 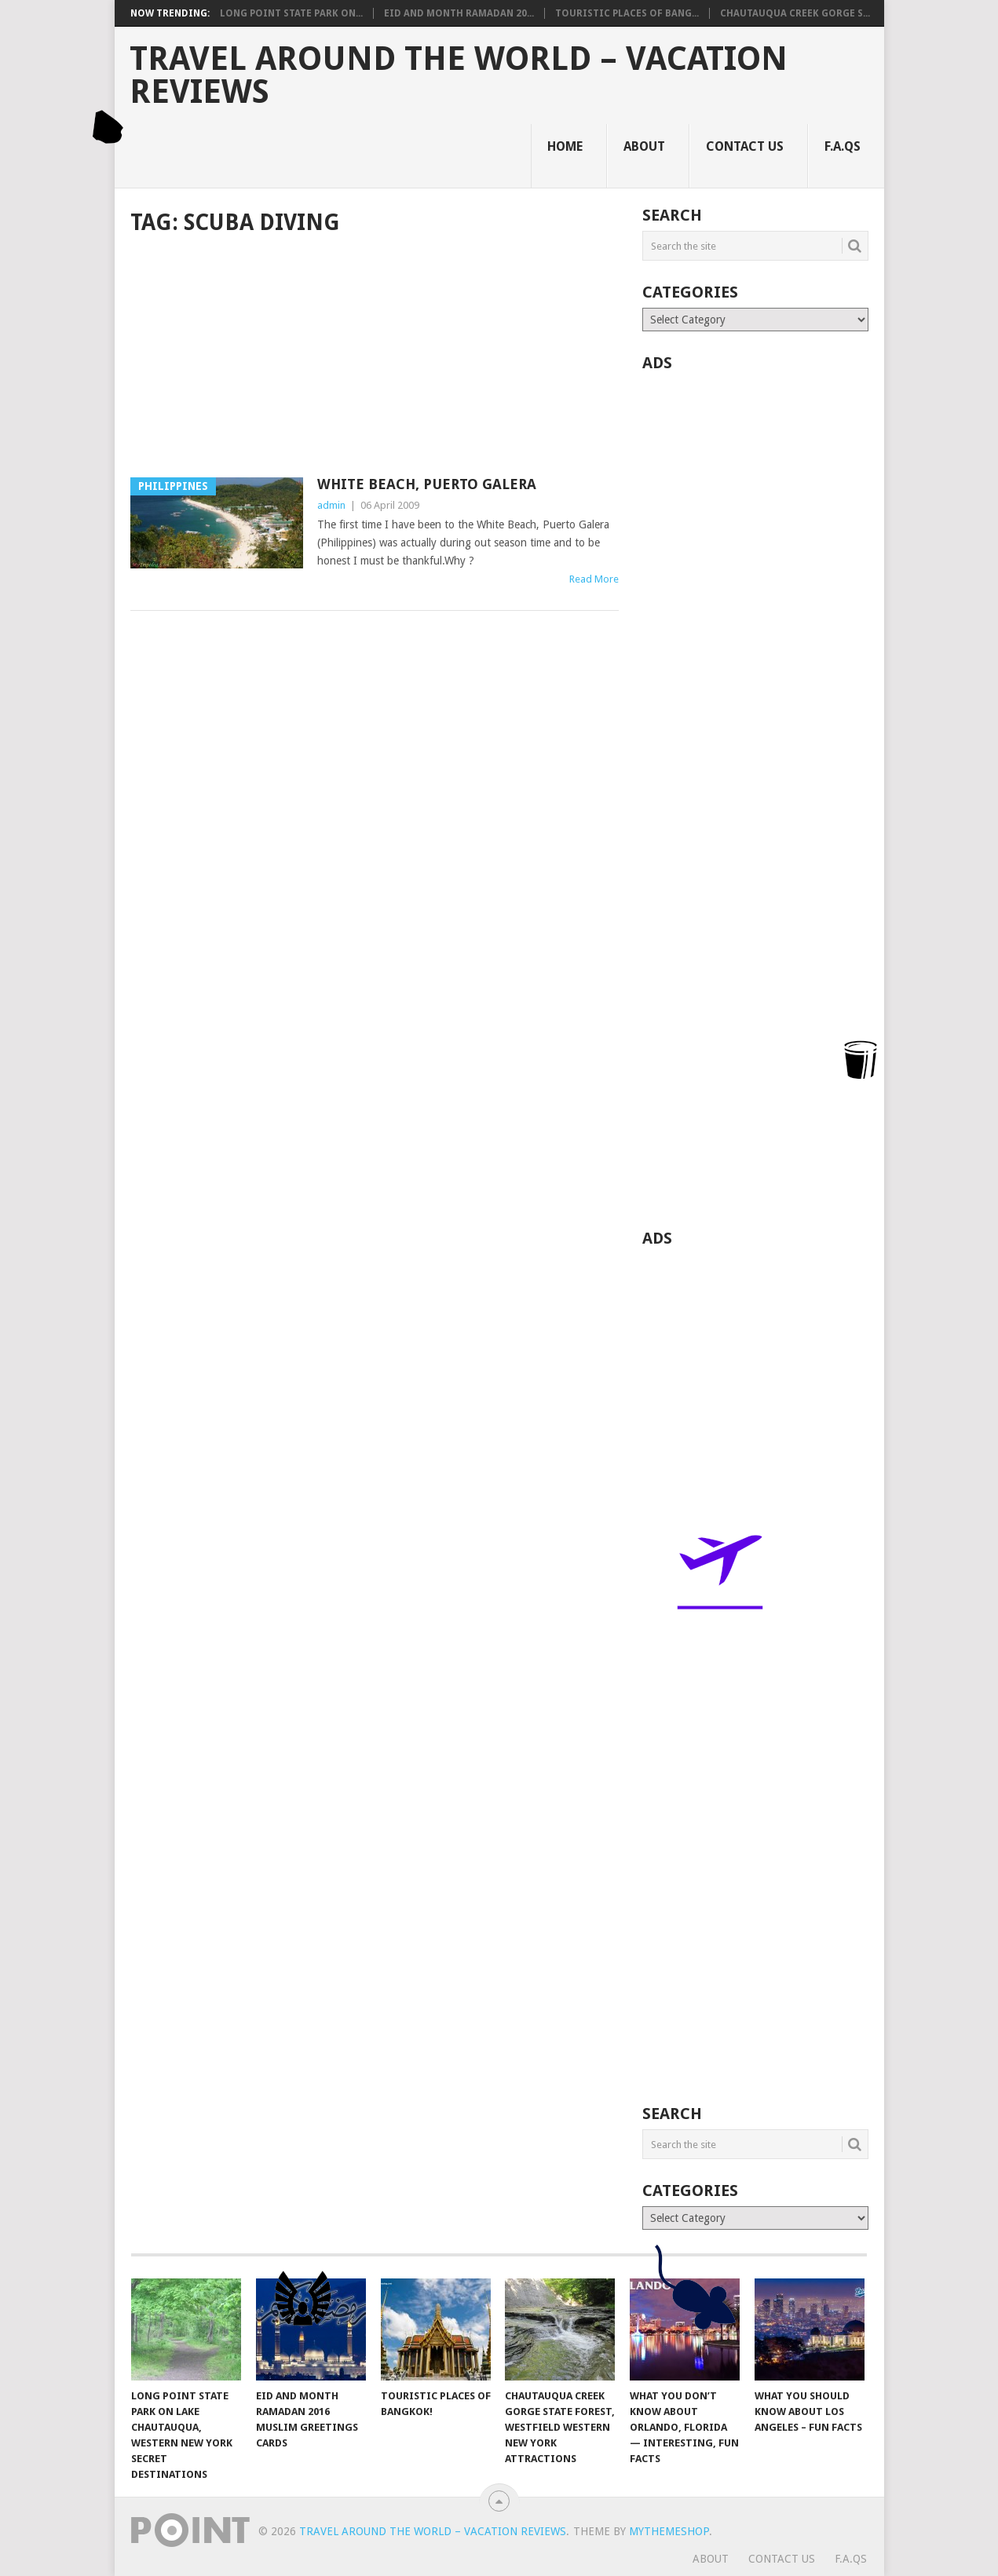 I want to click on select mouse character or pet, so click(x=696, y=2287).